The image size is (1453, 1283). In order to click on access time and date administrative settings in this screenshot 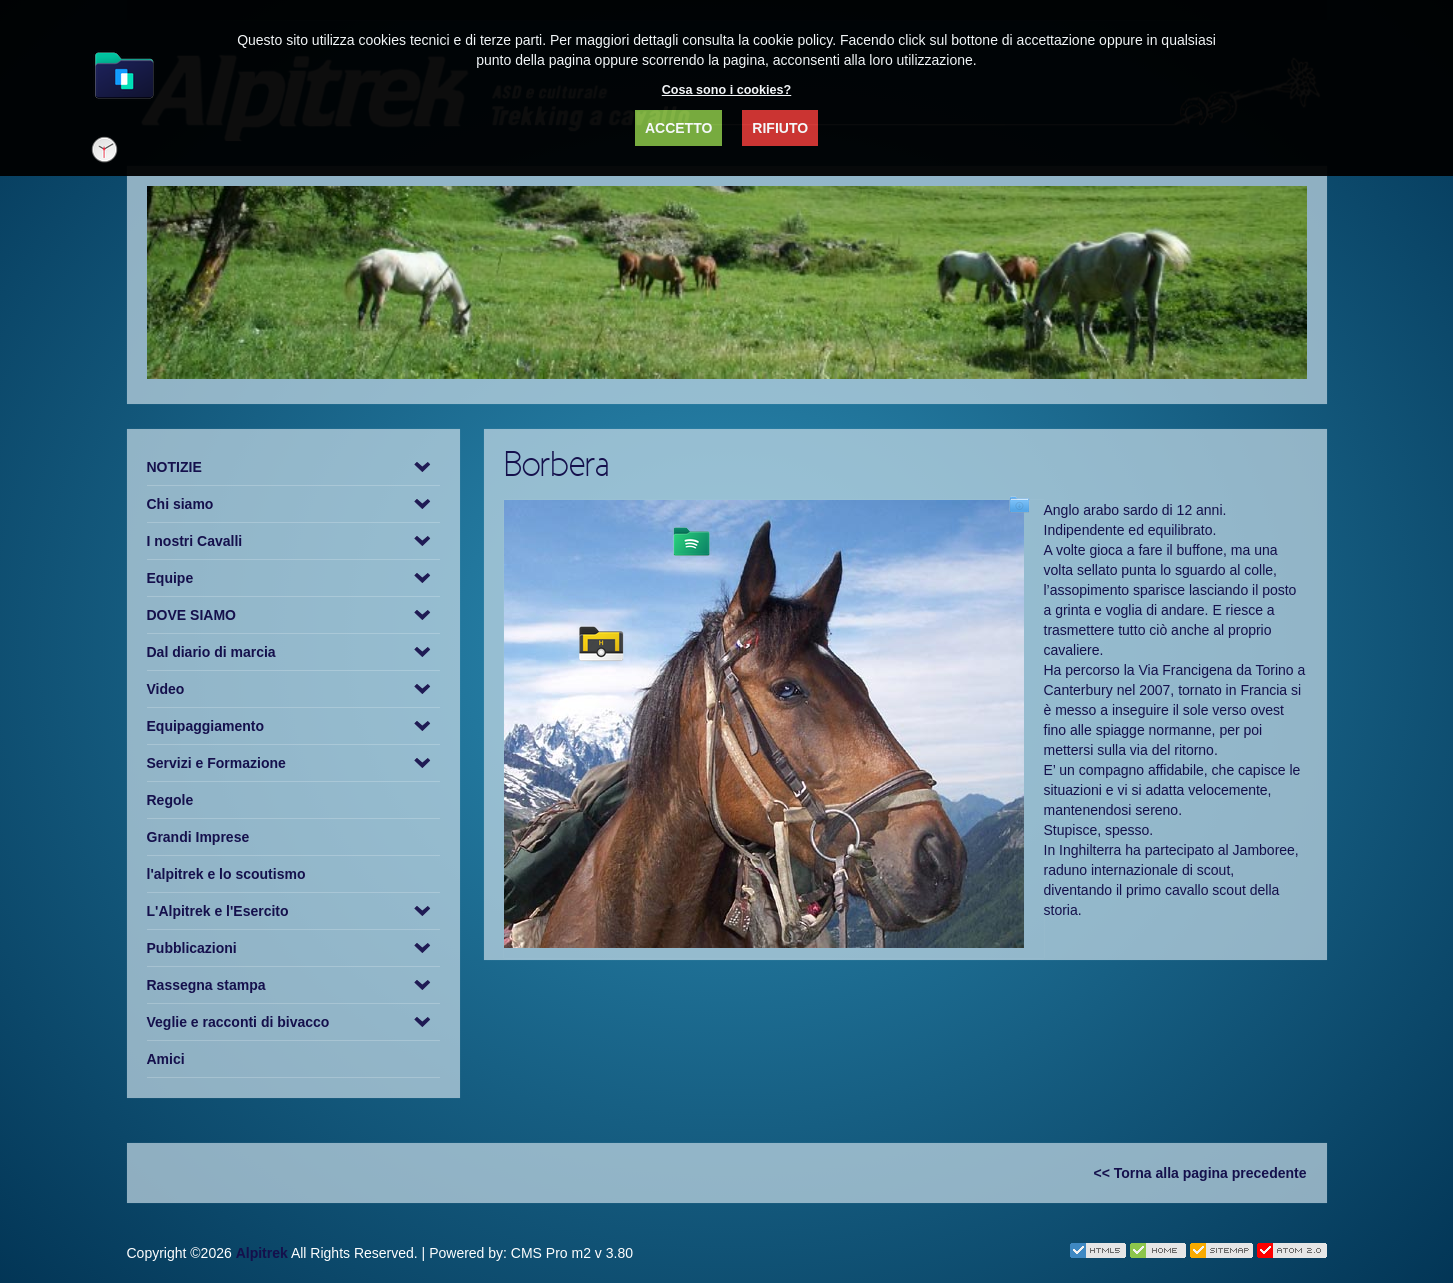, I will do `click(104, 149)`.